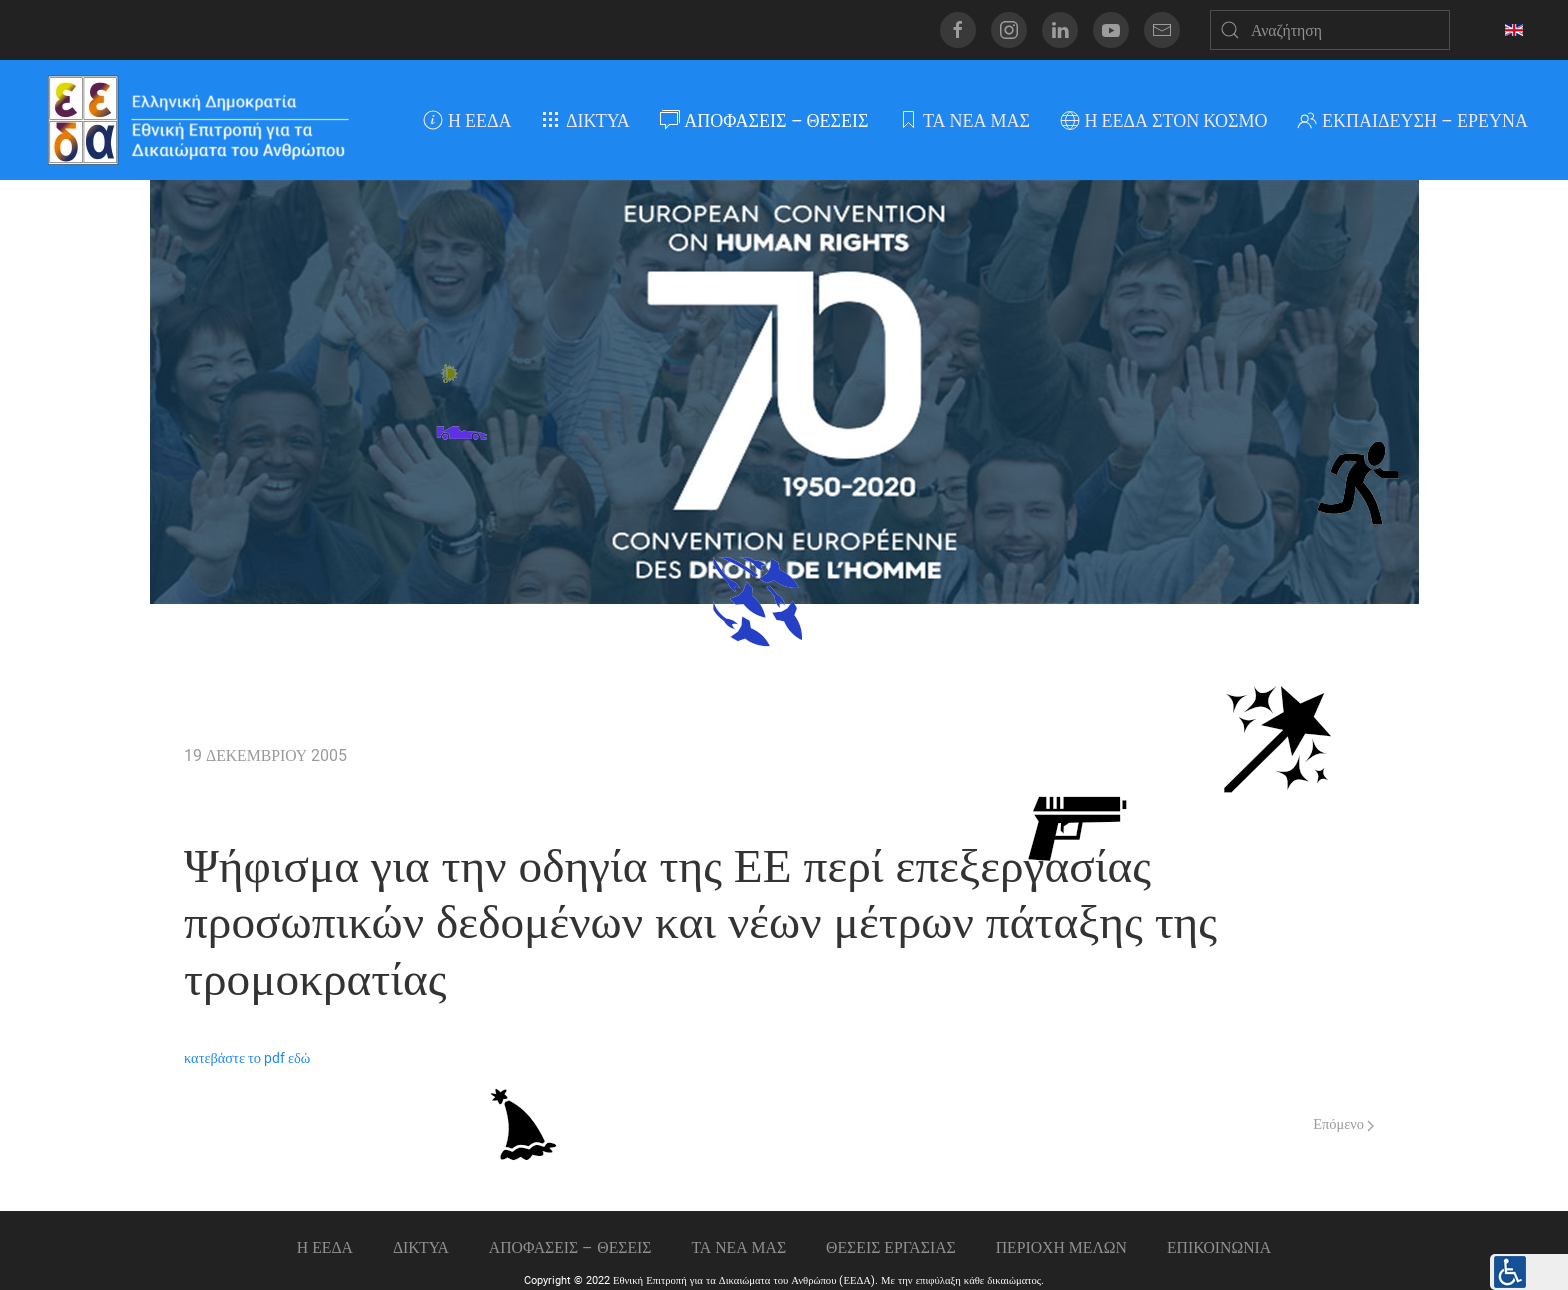 Image resolution: width=1568 pixels, height=1290 pixels. What do you see at coordinates (523, 1124) in the screenshot?
I see `holiday or christmas-themed content` at bounding box center [523, 1124].